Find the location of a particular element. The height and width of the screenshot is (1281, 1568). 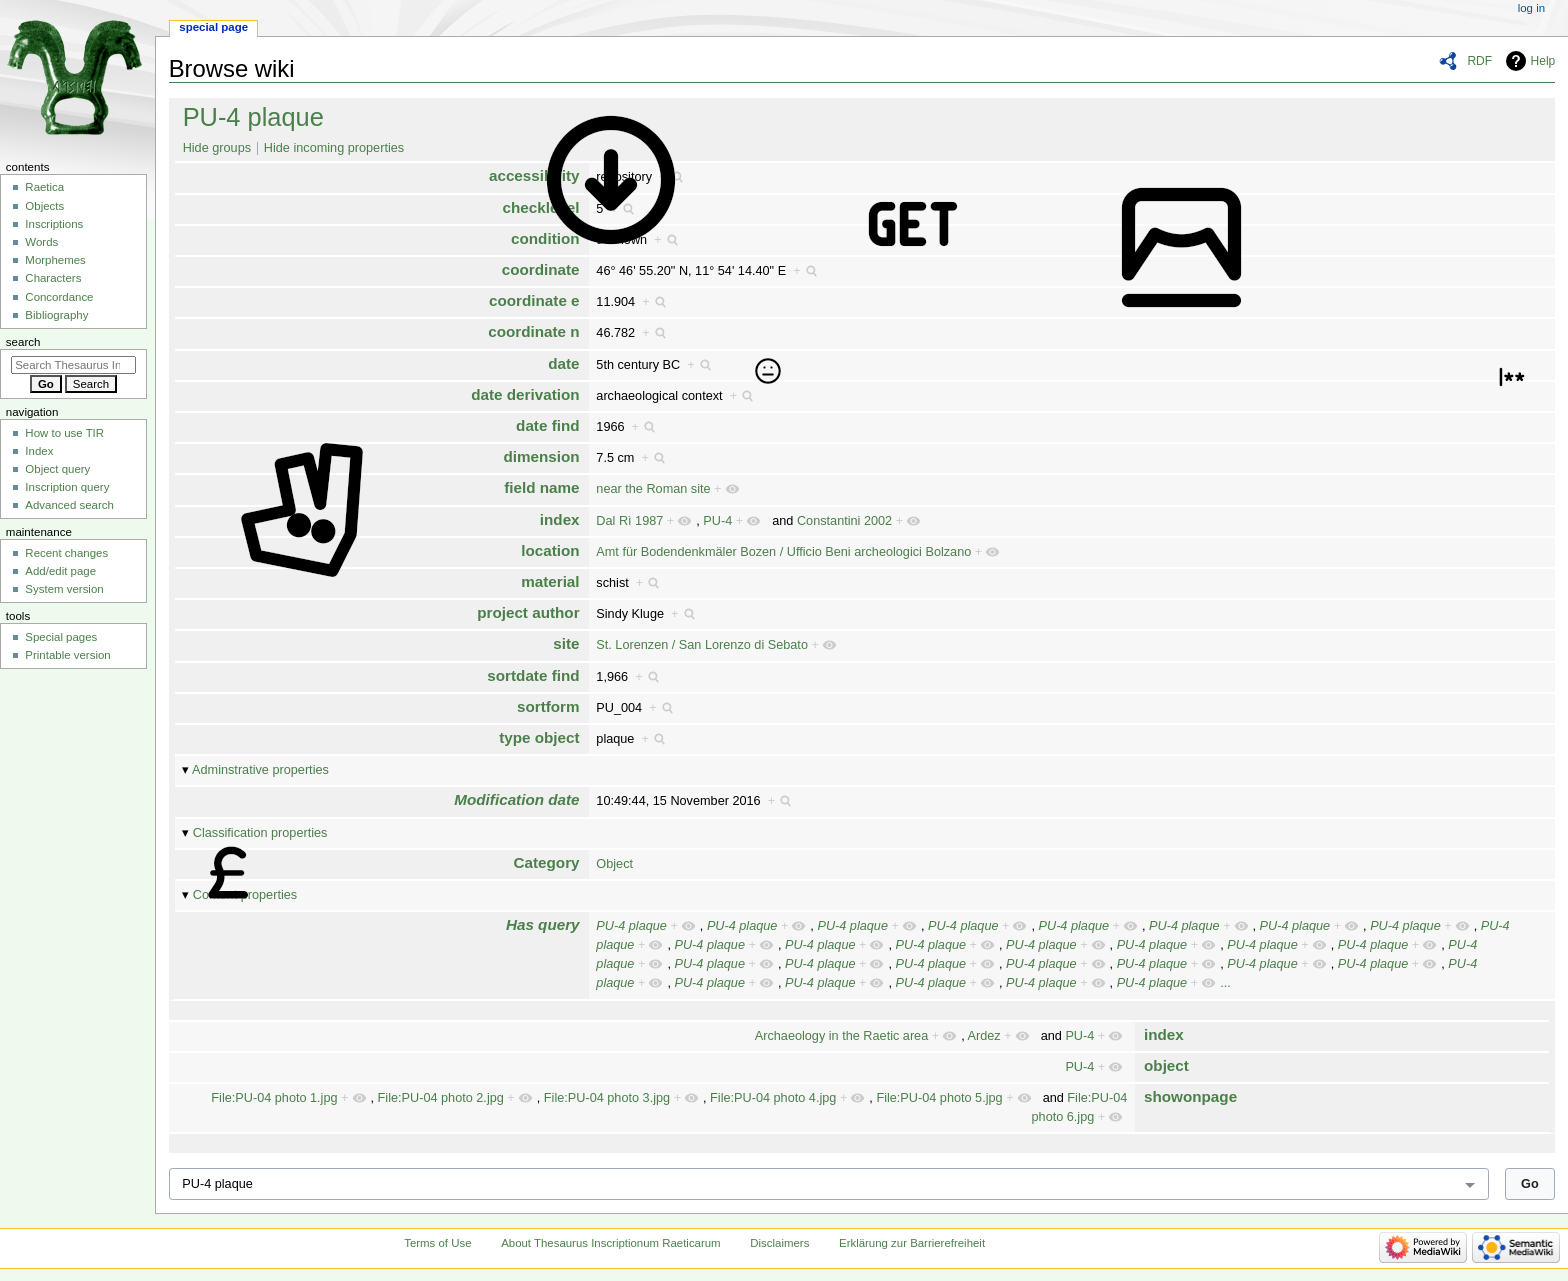

enter or view password field is located at coordinates (1511, 377).